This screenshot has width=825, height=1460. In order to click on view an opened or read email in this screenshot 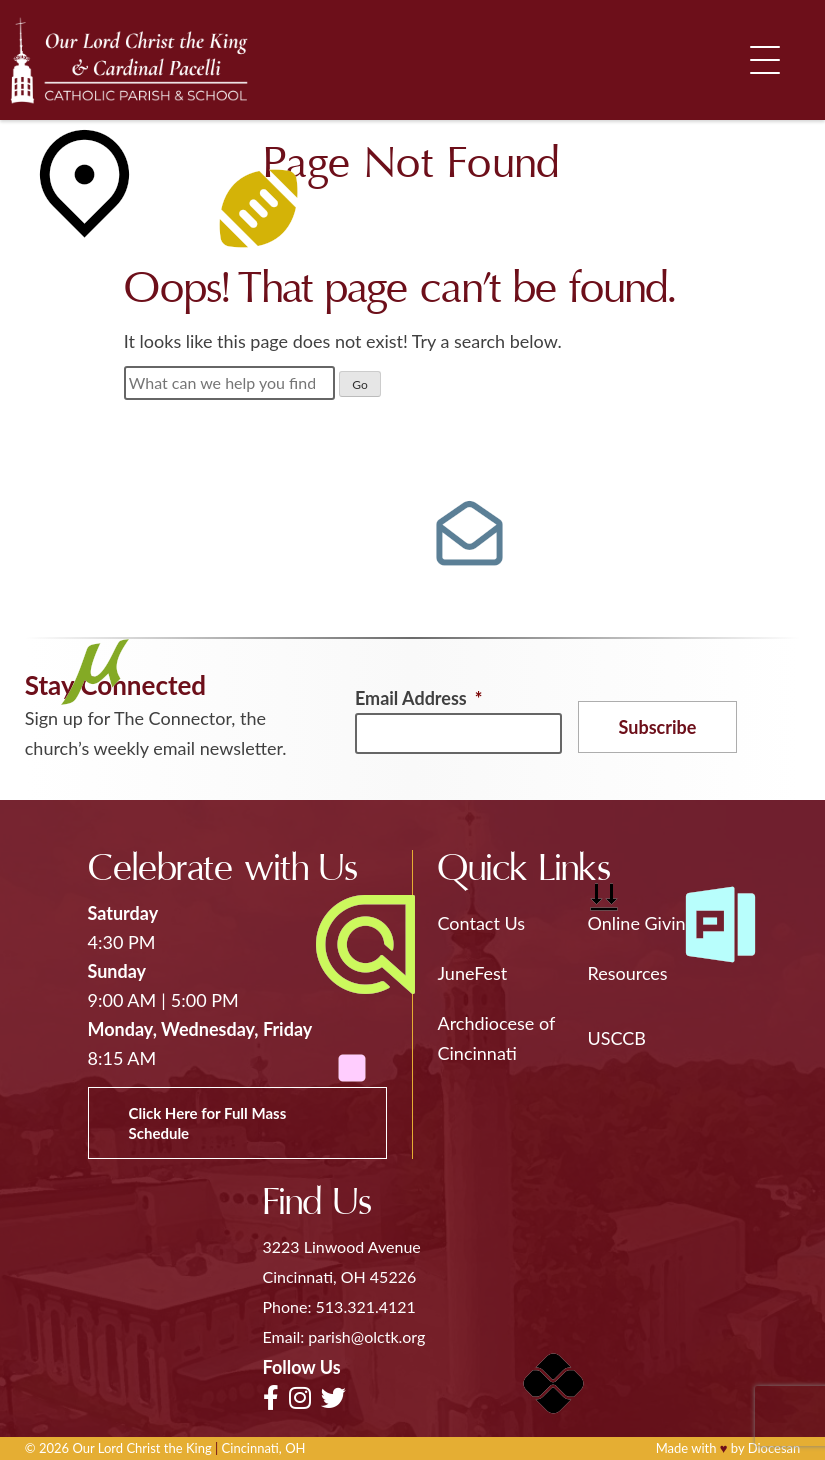, I will do `click(469, 536)`.